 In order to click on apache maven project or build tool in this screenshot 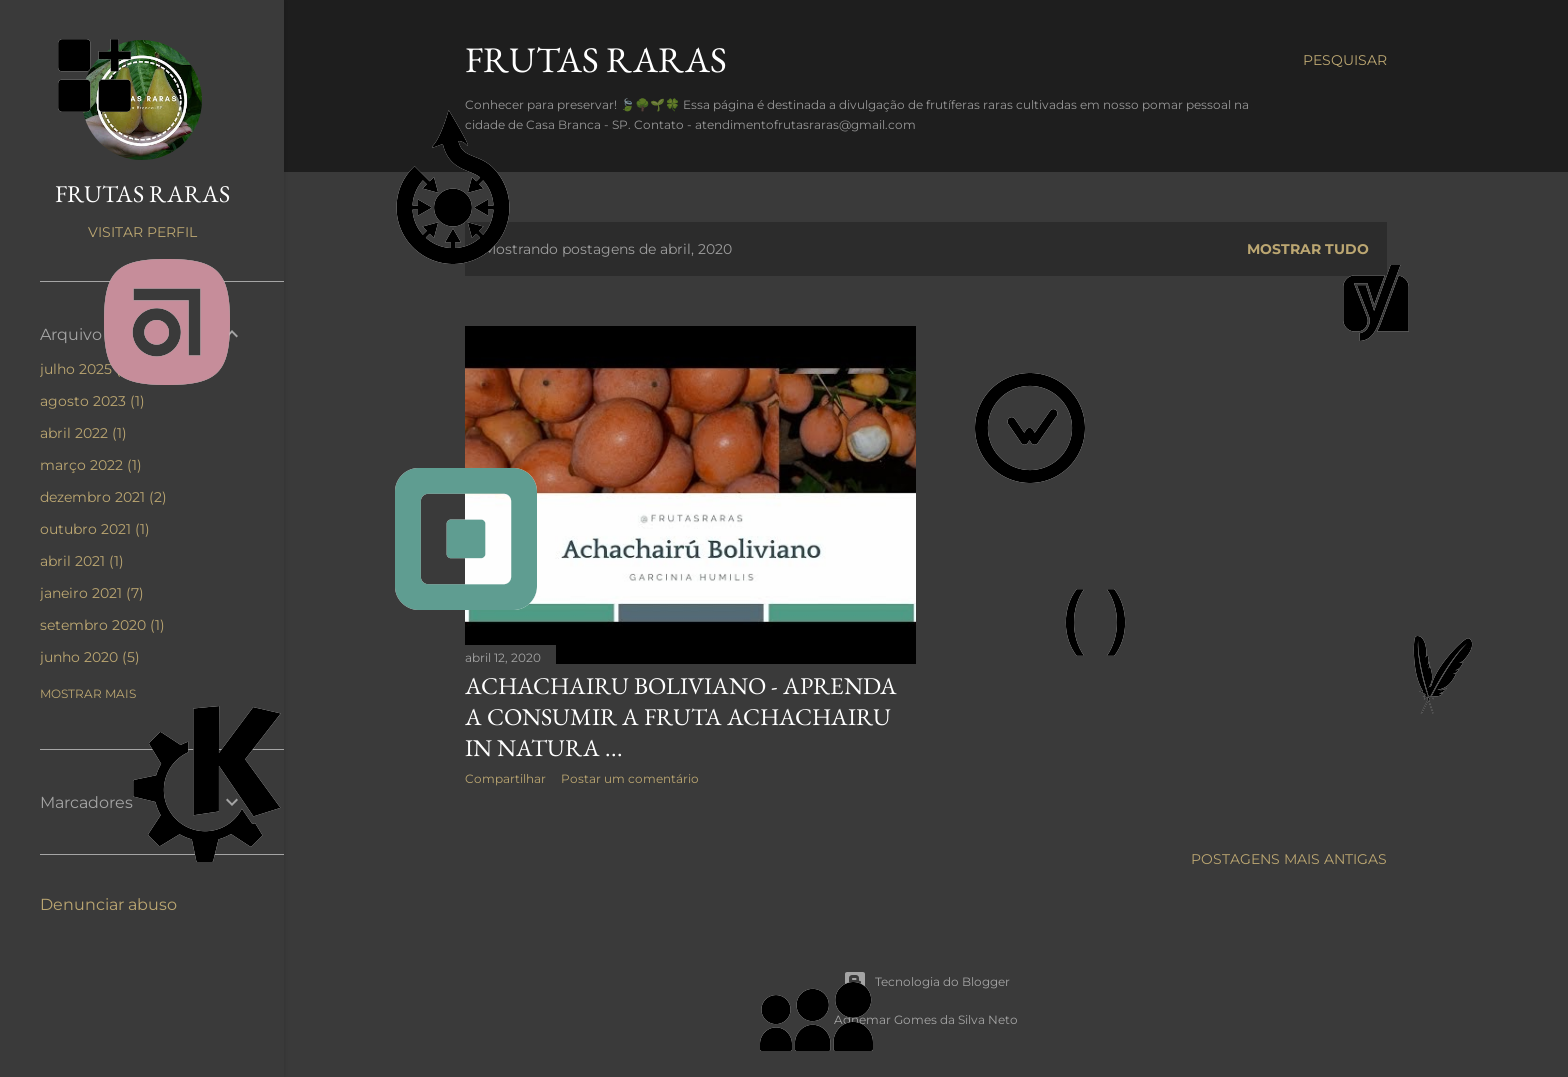, I will do `click(1443, 675)`.